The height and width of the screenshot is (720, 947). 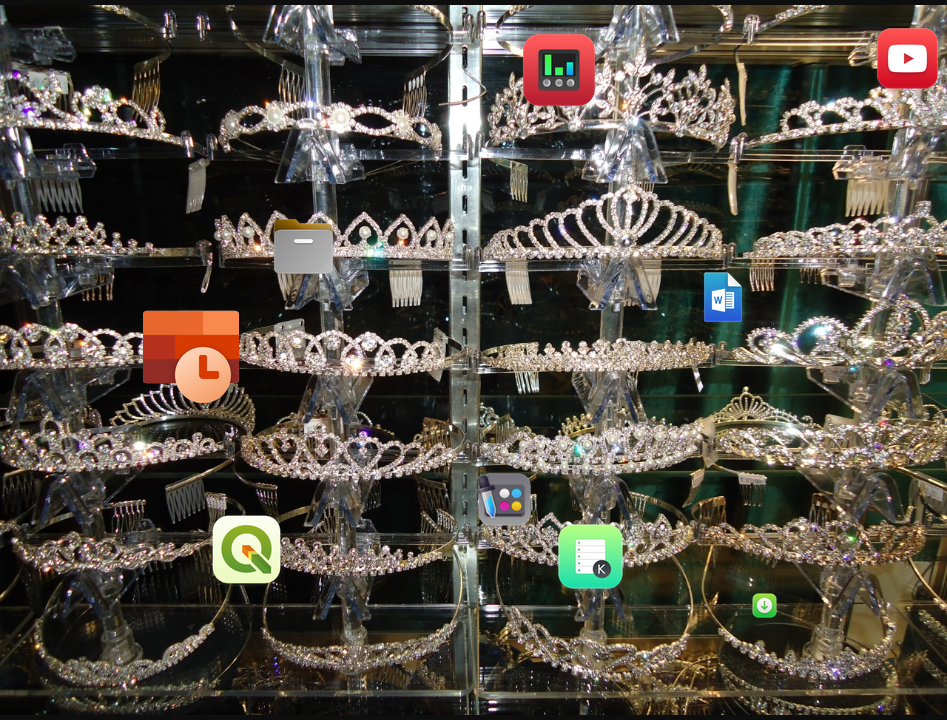 What do you see at coordinates (764, 605) in the screenshot?
I see `open uget download manager` at bounding box center [764, 605].